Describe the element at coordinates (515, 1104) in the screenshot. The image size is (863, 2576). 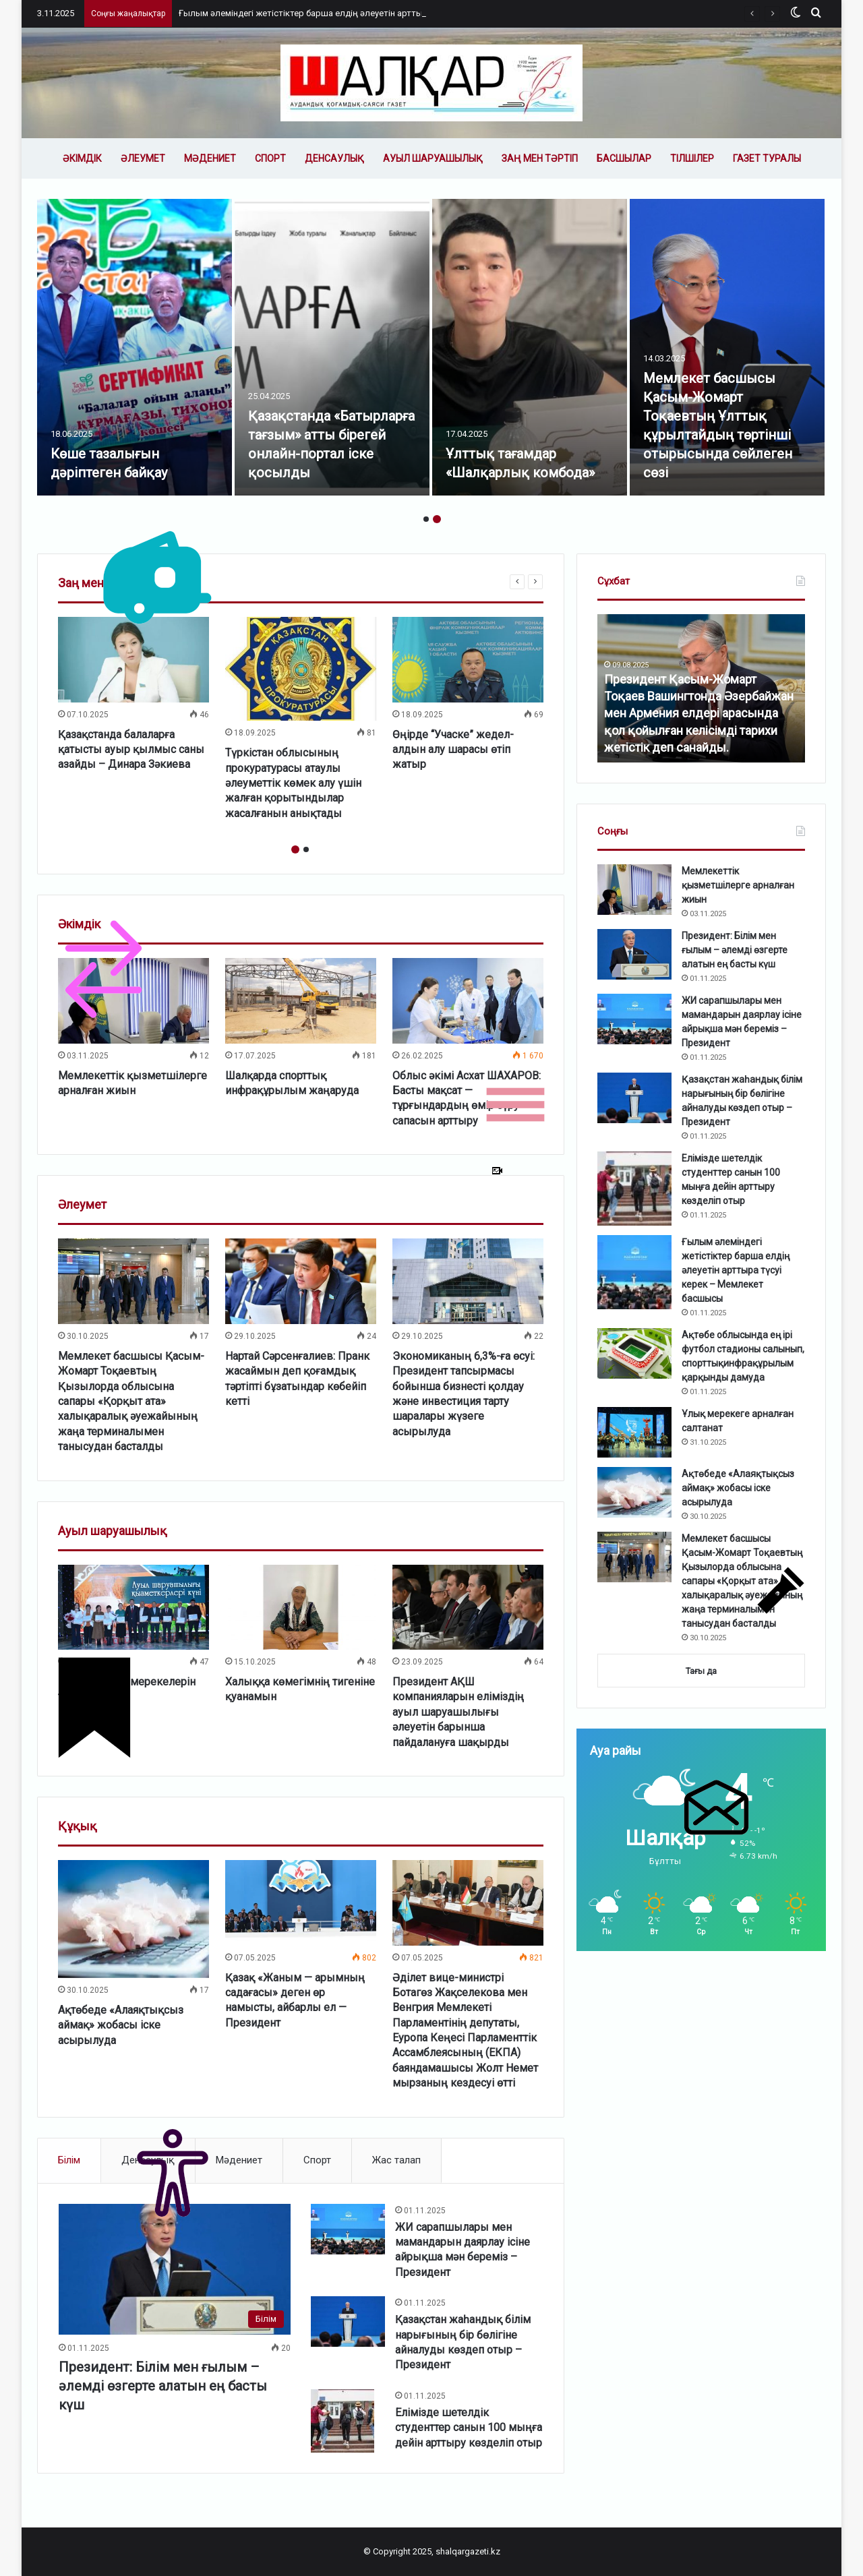
I see `open navigation menu` at that location.